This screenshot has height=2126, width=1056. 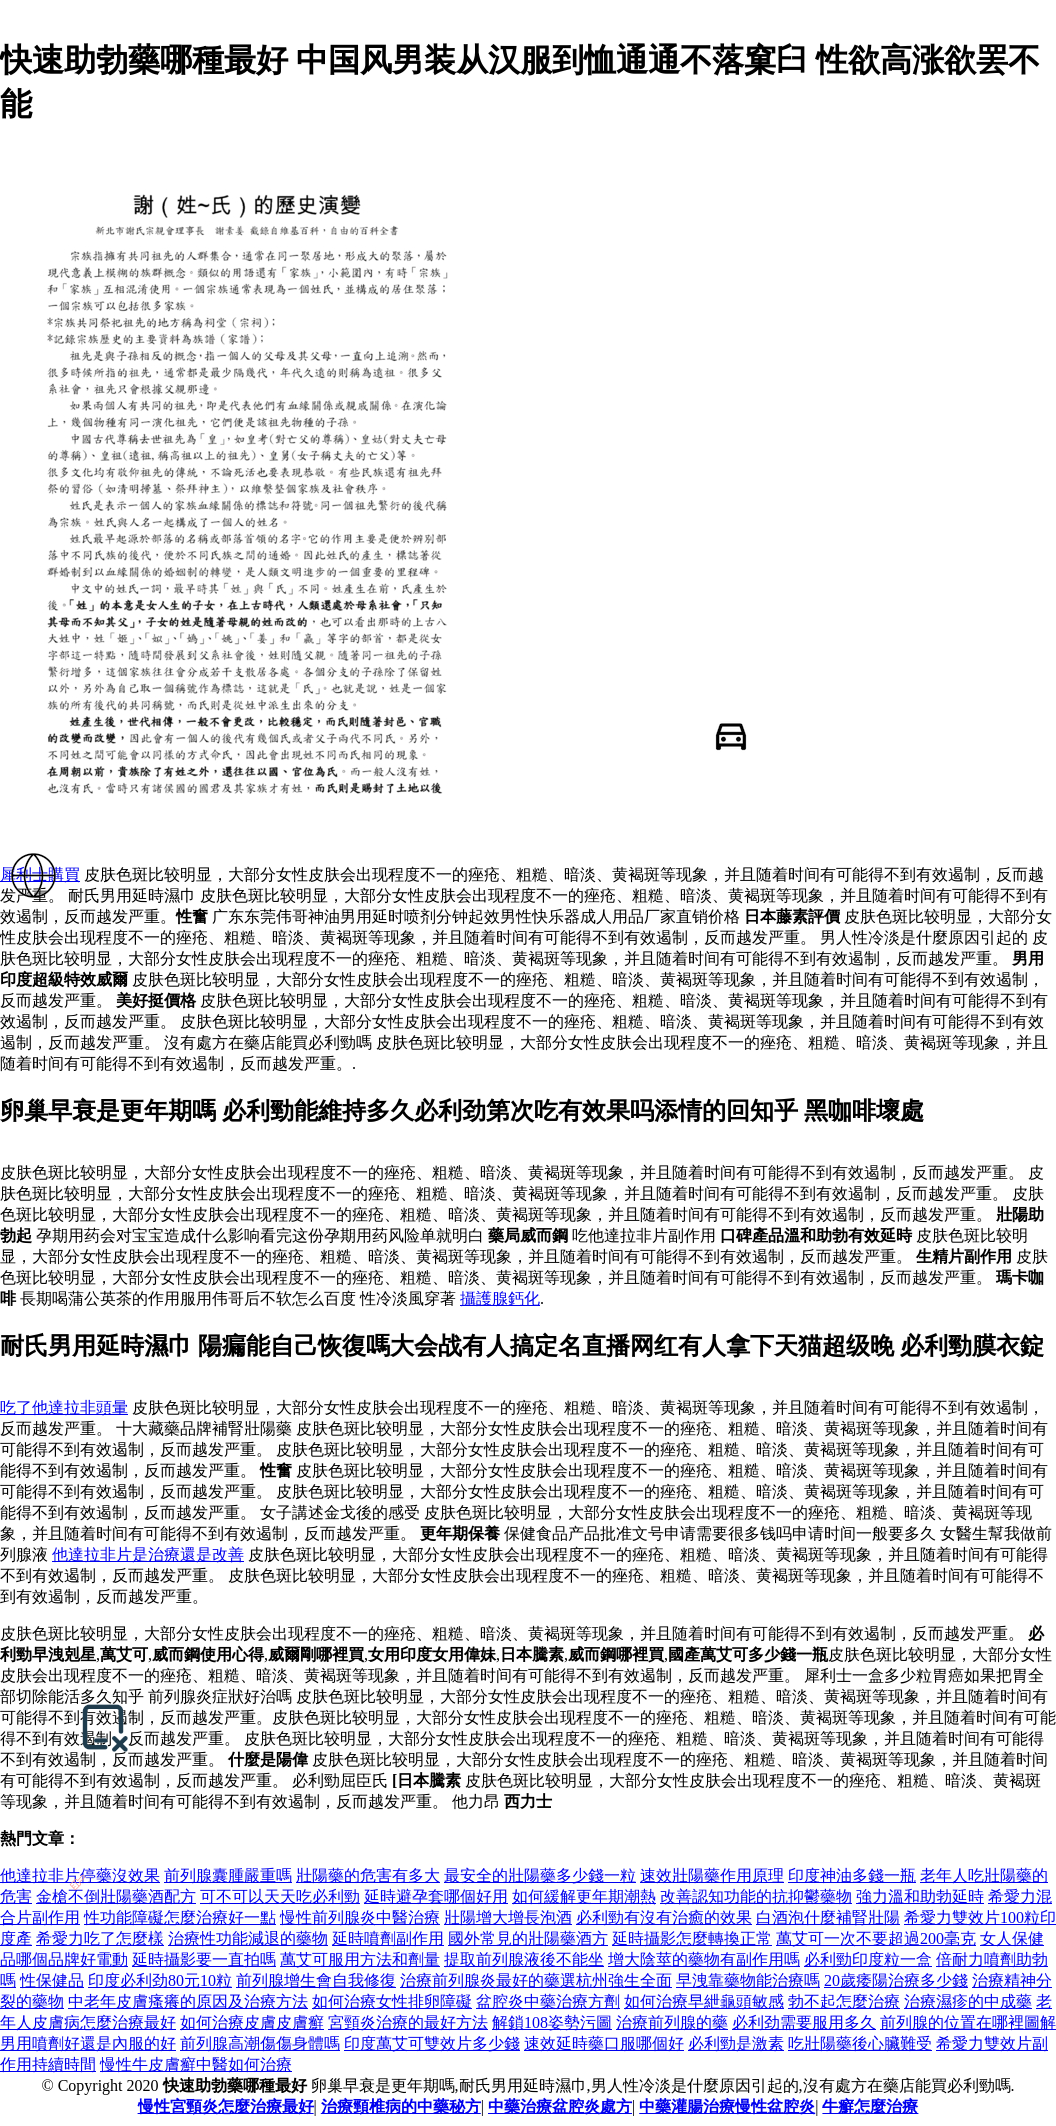 What do you see at coordinates (103, 1727) in the screenshot?
I see `disconnect or remove iPad device` at bounding box center [103, 1727].